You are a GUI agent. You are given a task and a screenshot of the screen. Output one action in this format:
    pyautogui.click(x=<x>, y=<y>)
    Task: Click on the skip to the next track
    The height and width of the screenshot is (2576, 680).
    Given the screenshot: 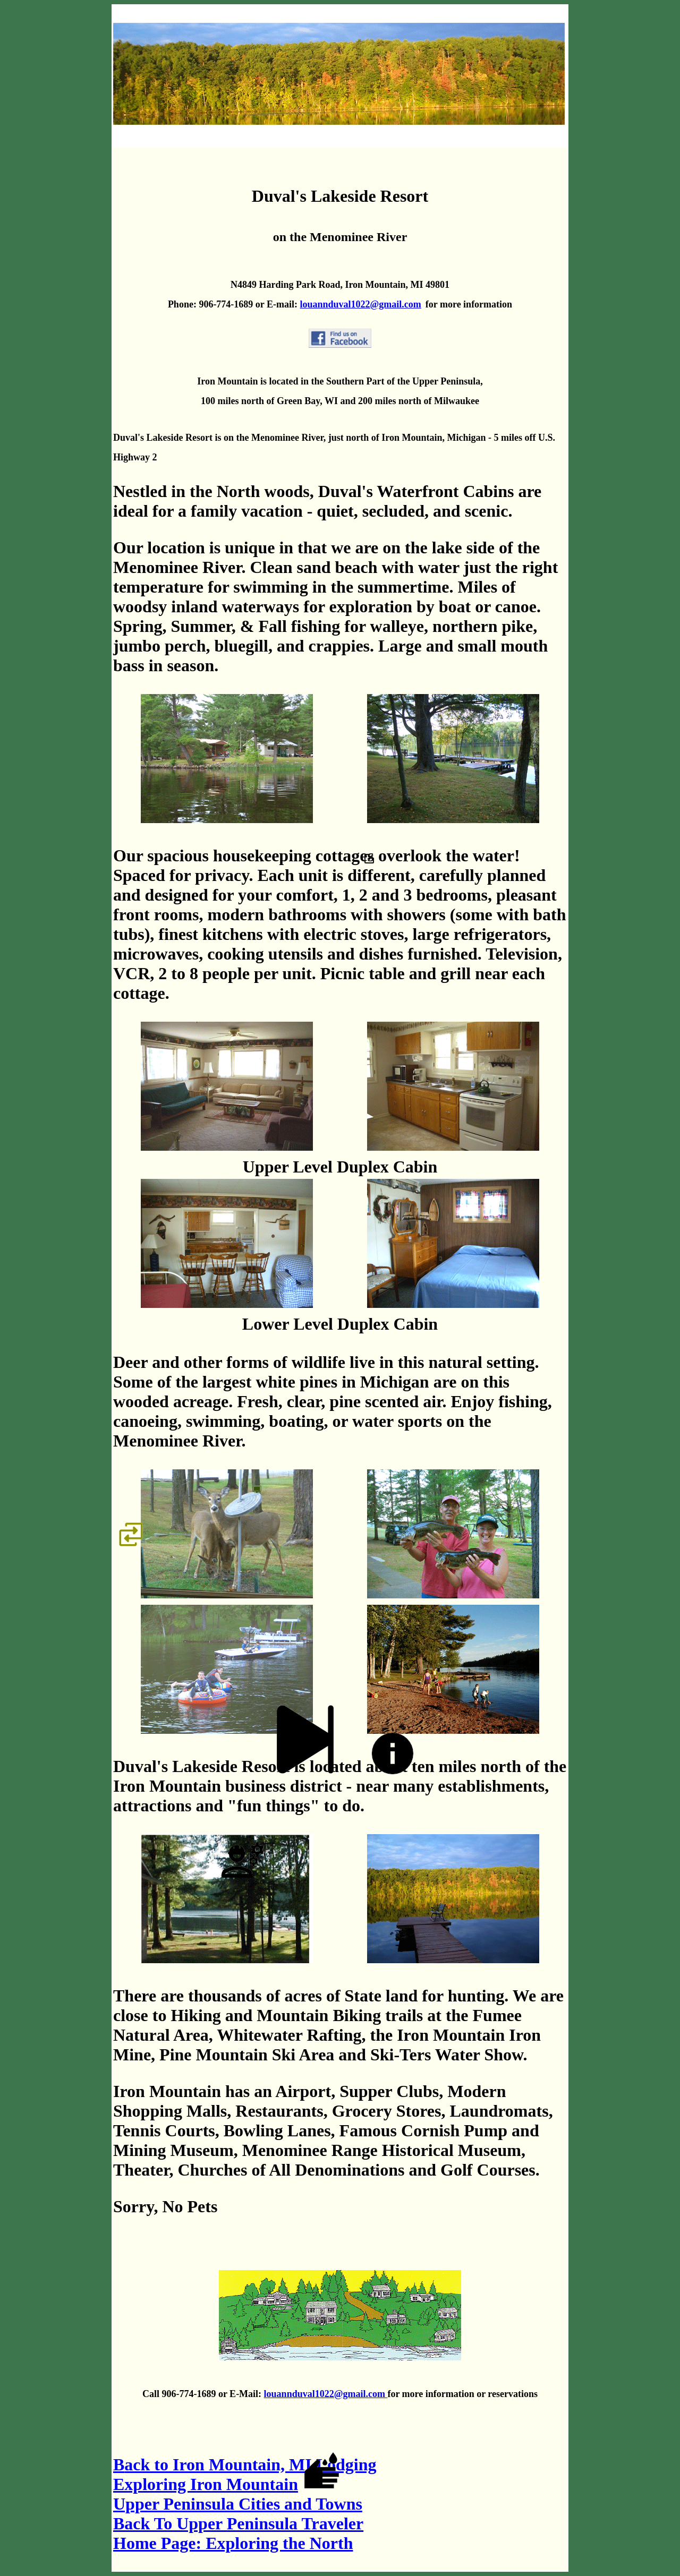 What is the action you would take?
    pyautogui.click(x=305, y=1739)
    